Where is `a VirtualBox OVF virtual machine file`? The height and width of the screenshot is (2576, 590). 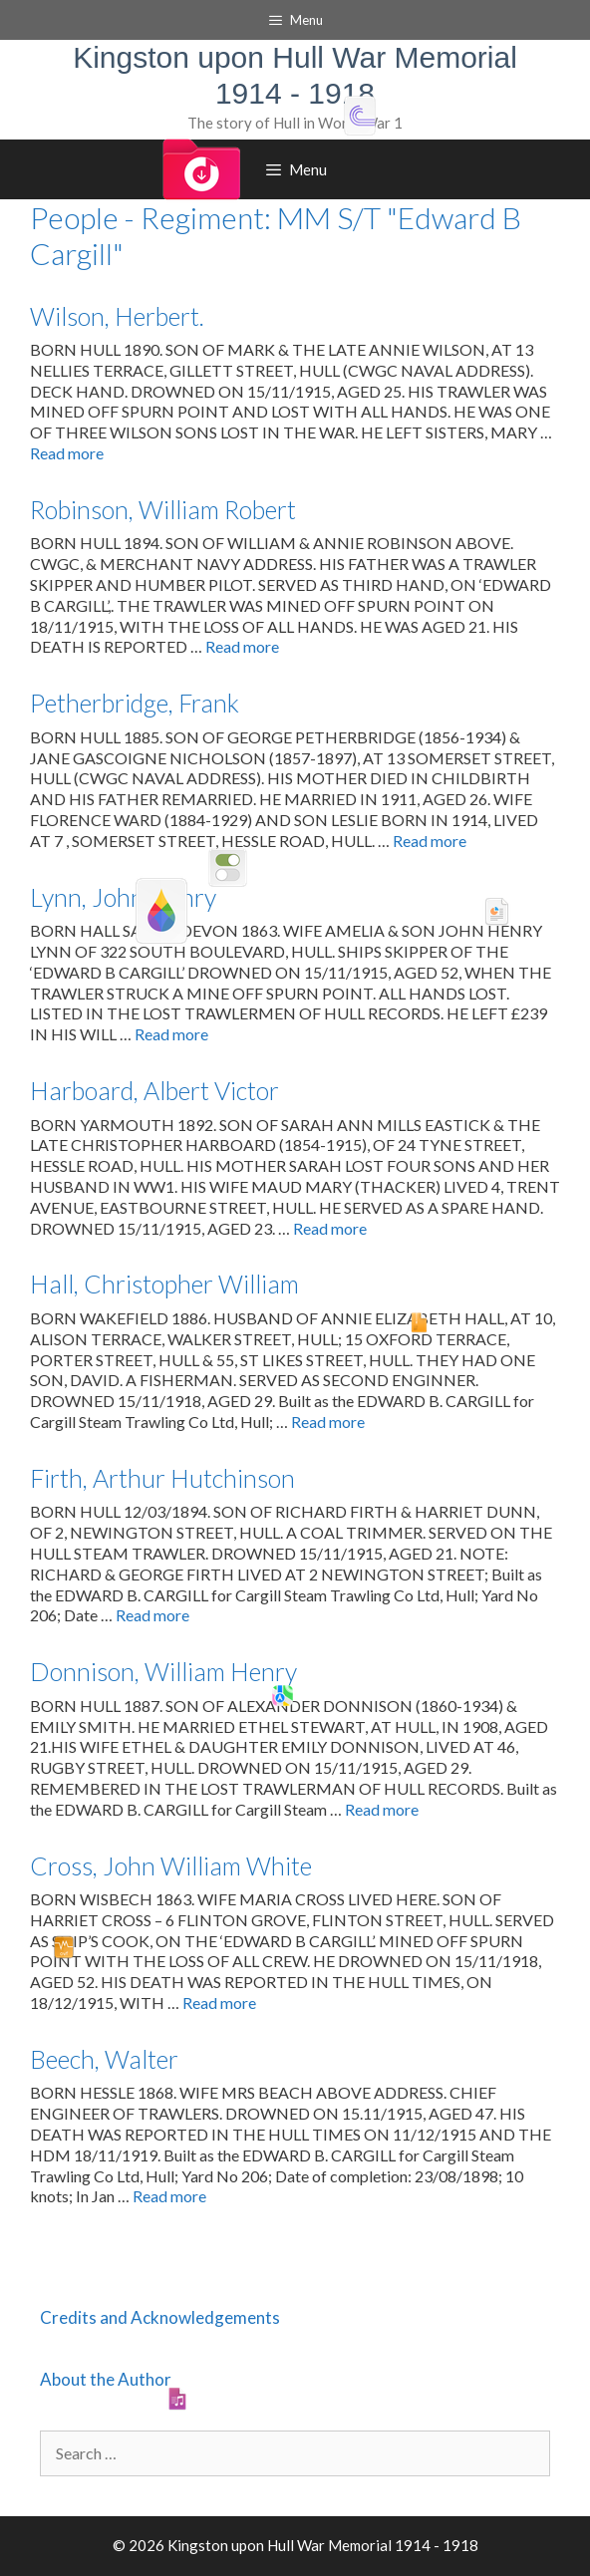
a VirtualBox OVF virtual machine file is located at coordinates (64, 1947).